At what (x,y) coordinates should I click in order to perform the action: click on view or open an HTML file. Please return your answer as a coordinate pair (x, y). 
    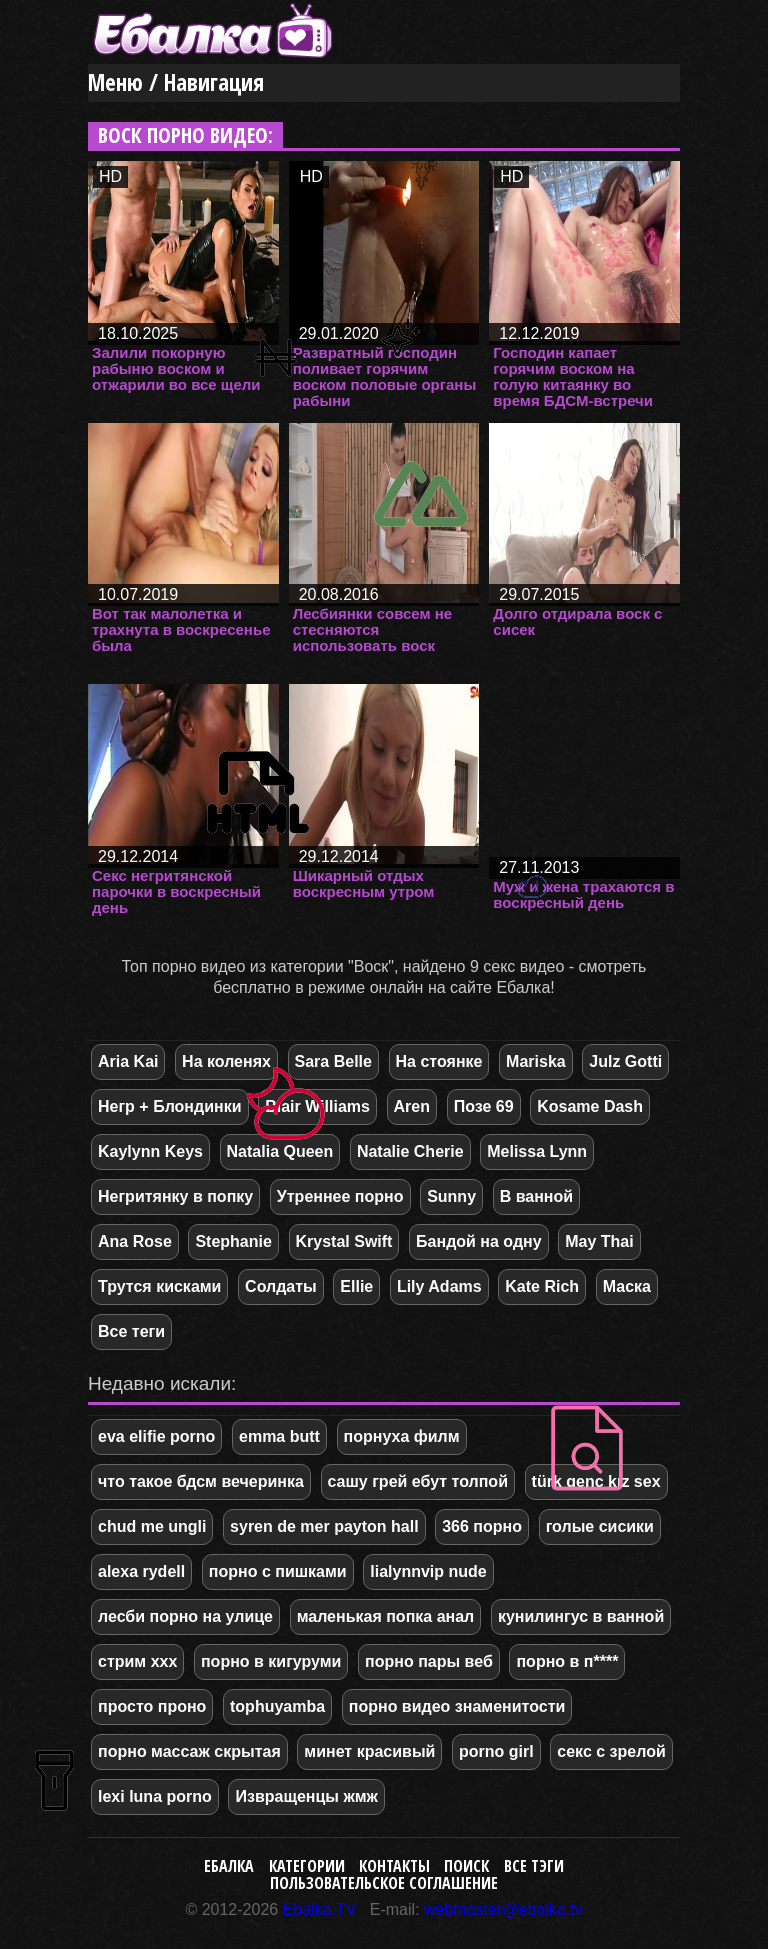
    Looking at the image, I should click on (256, 795).